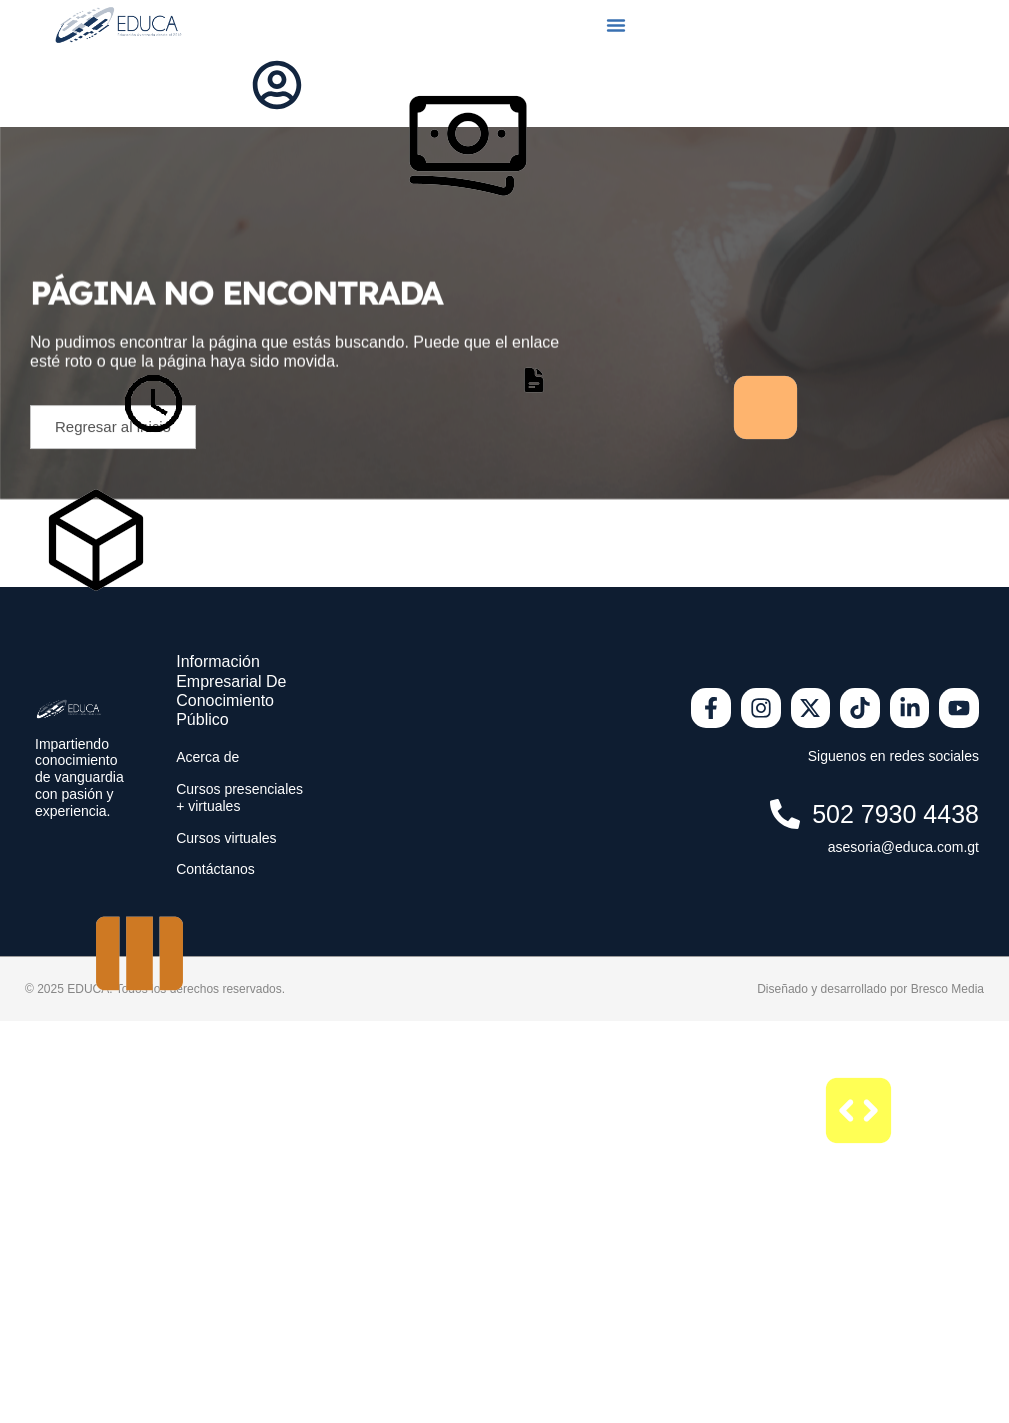  I want to click on save item to watch later, so click(153, 403).